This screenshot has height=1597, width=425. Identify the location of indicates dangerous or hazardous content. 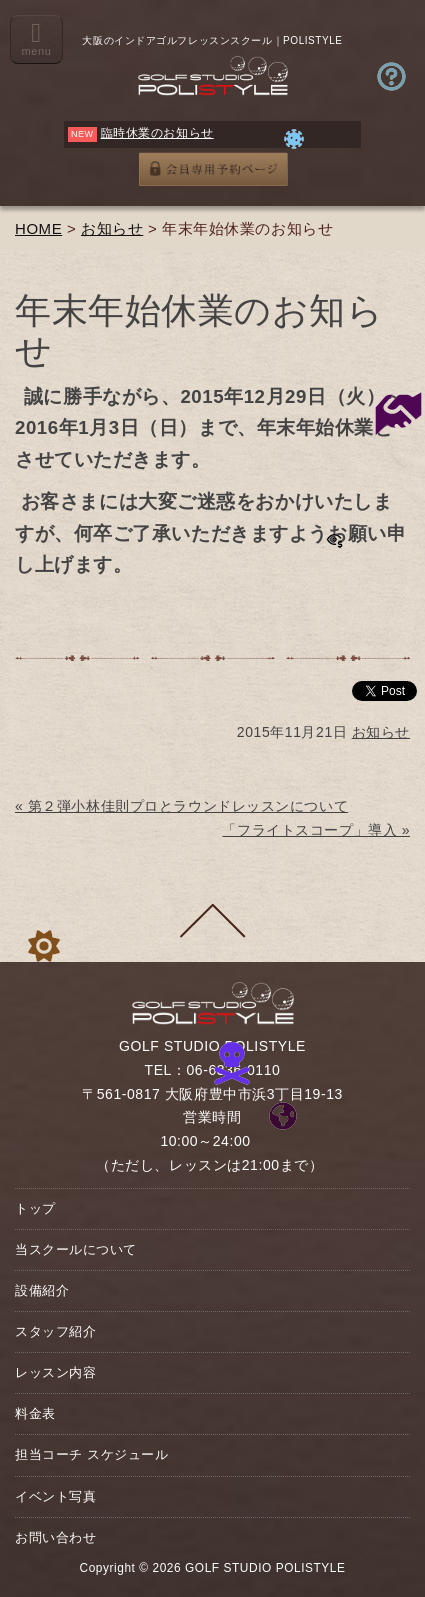
(232, 1062).